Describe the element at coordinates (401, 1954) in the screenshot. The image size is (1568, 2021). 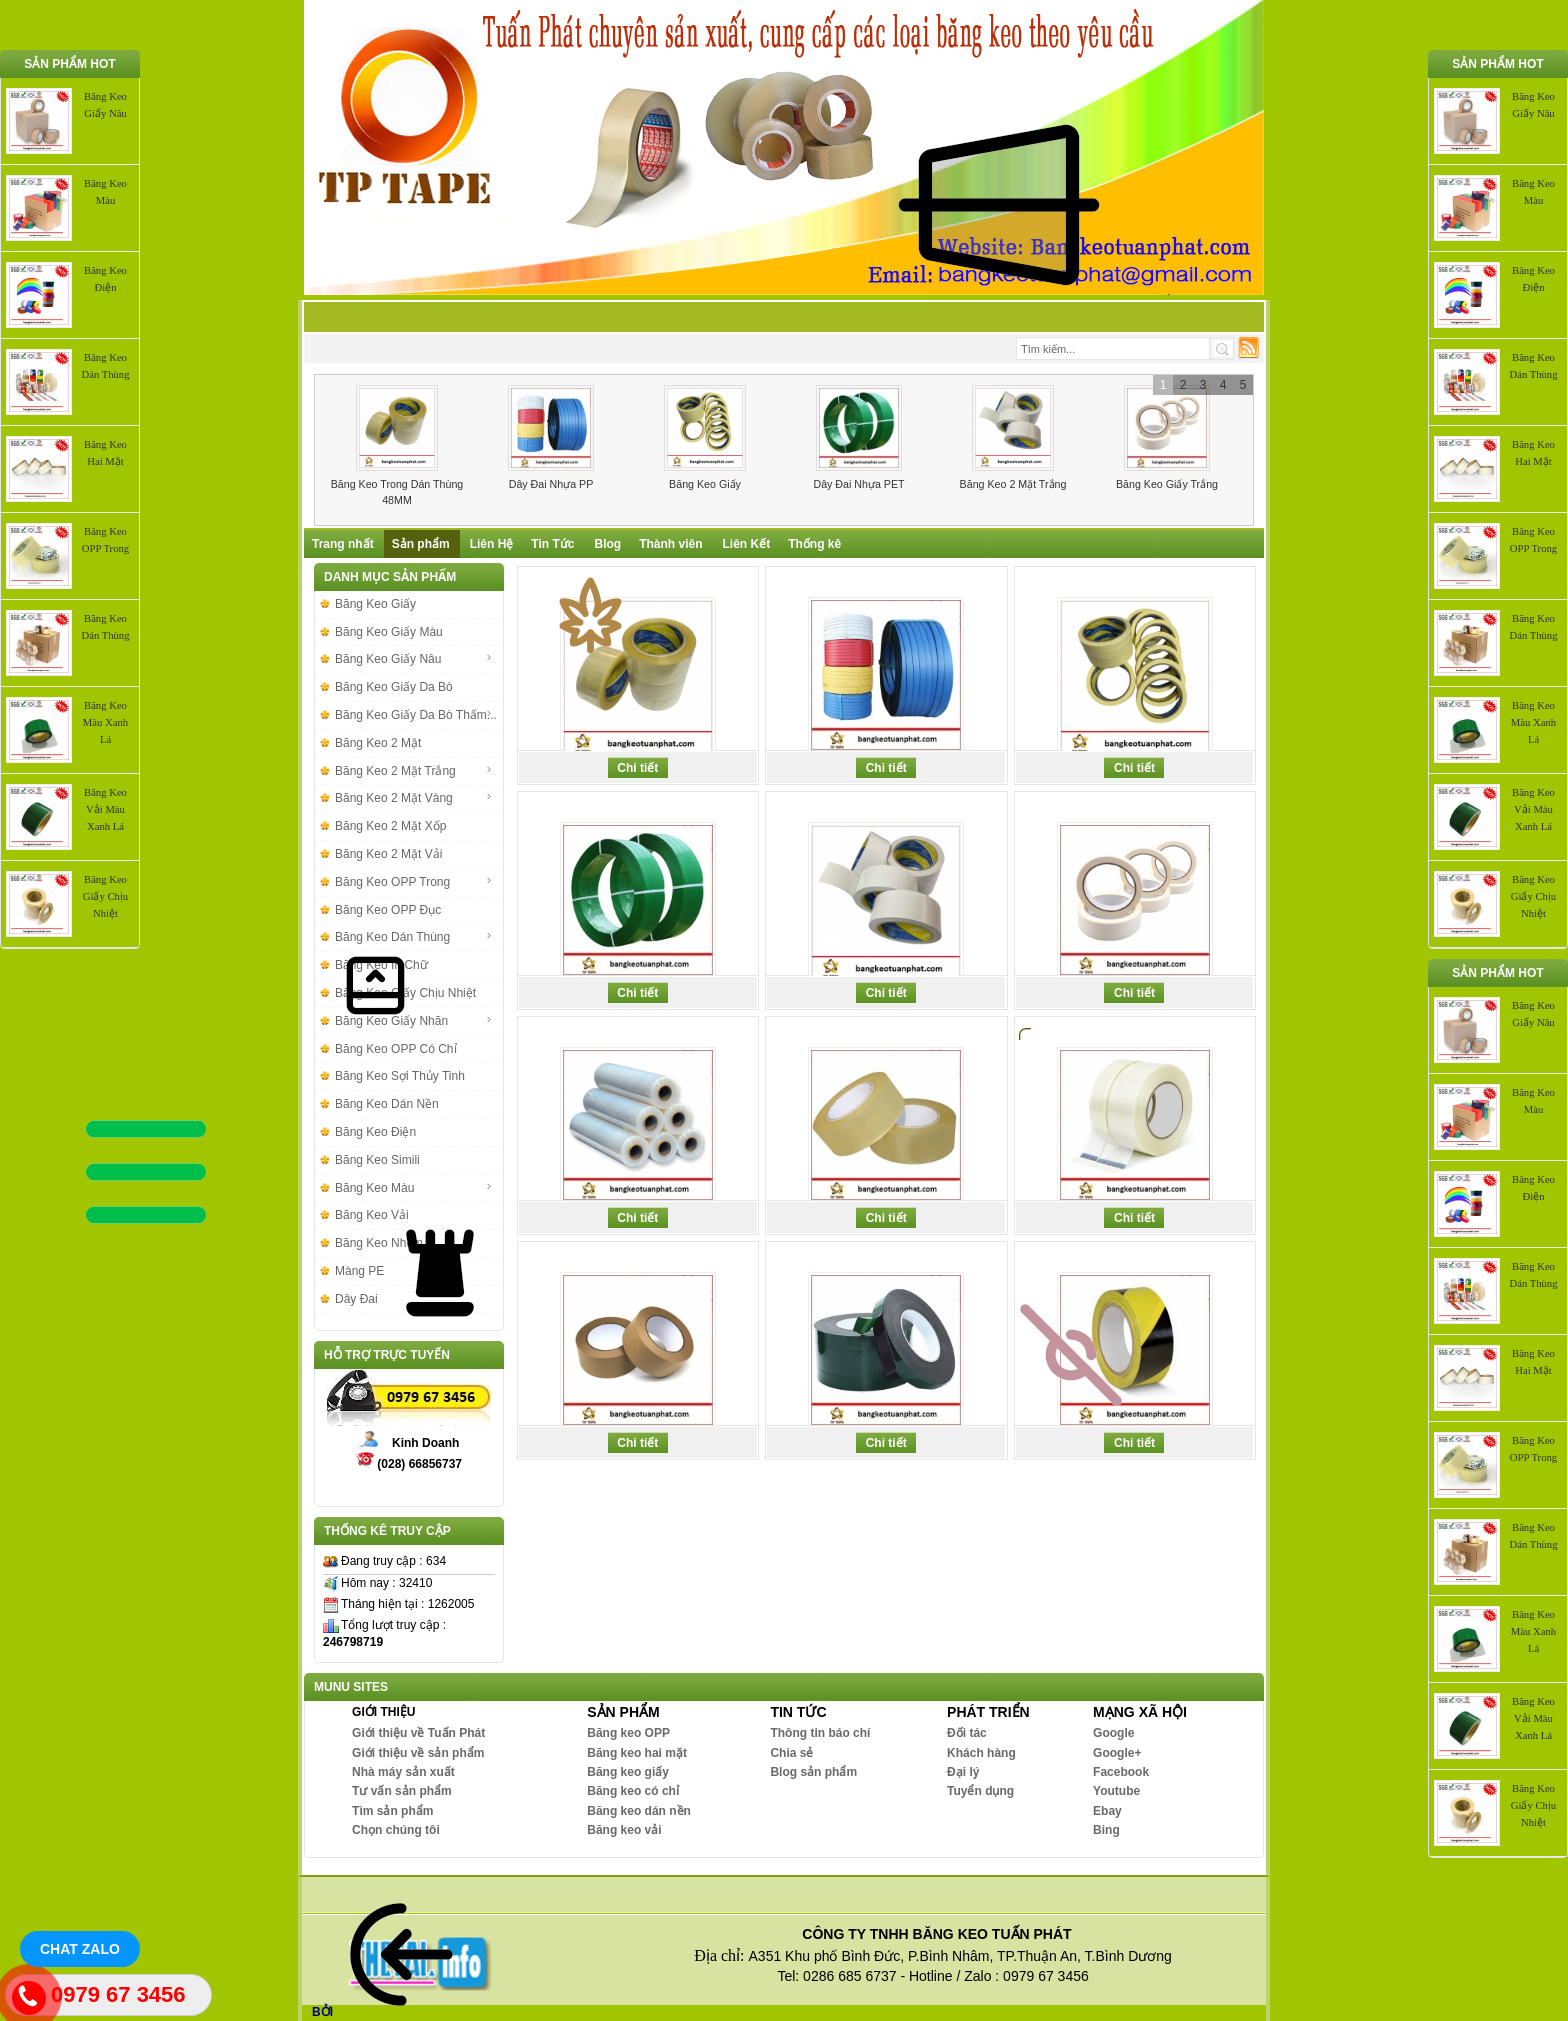
I see `return to previous screen` at that location.